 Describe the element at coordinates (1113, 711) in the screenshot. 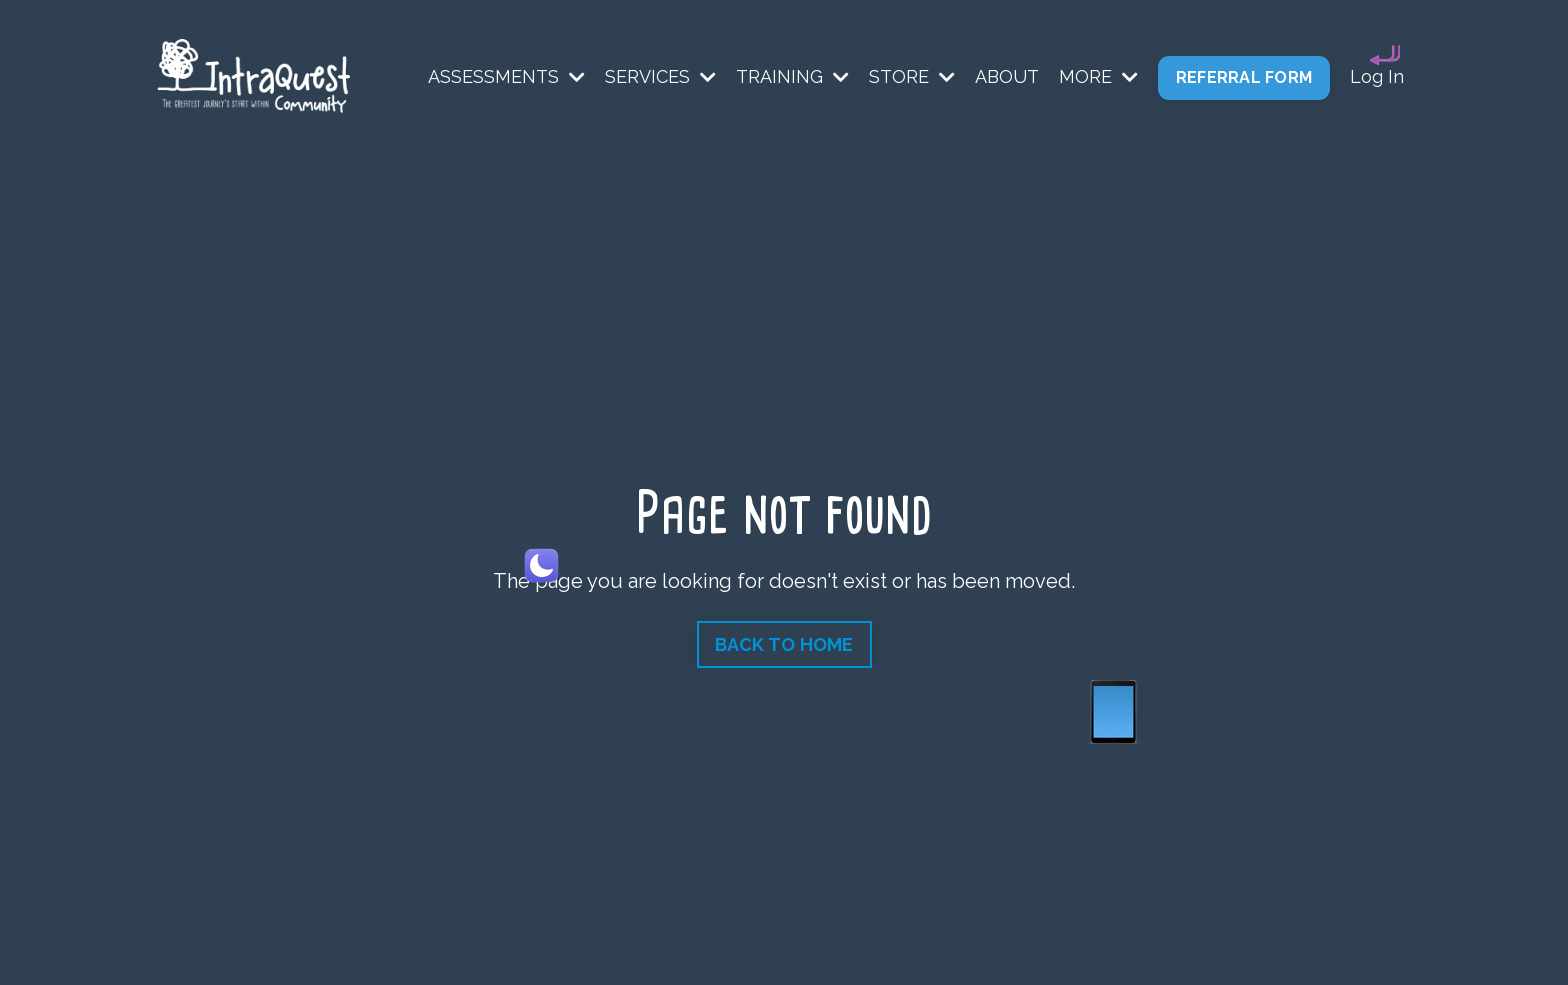

I see `indicates a connected iPad with cellular capability` at that location.